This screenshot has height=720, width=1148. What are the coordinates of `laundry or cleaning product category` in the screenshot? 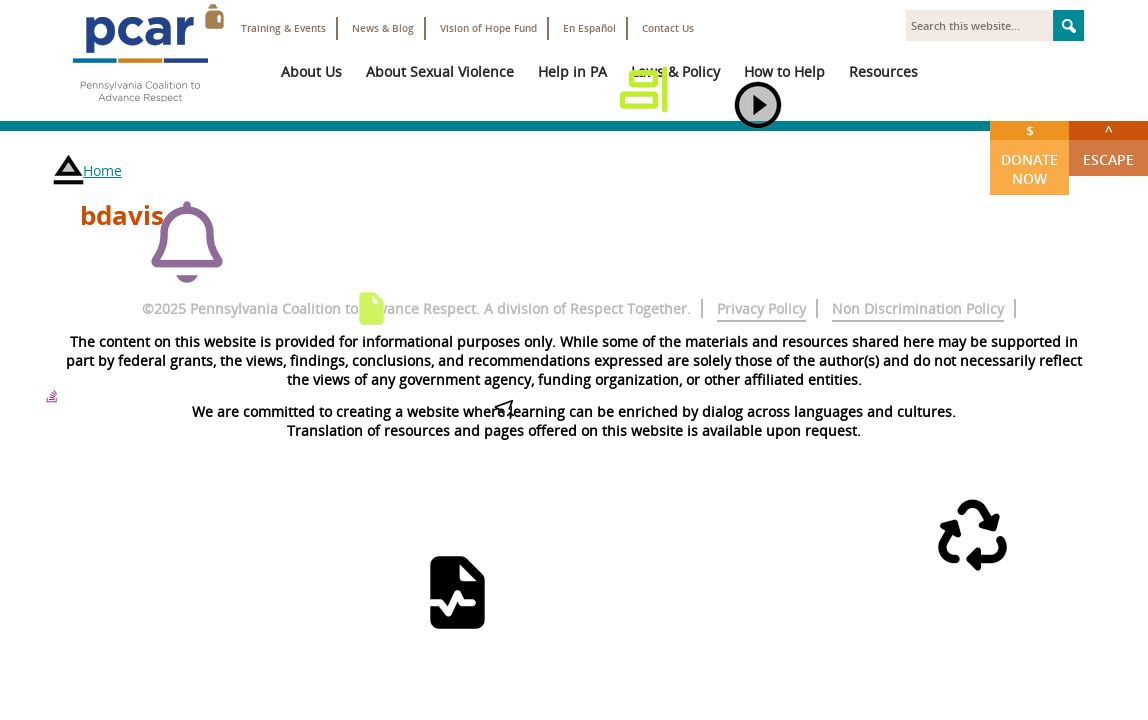 It's located at (214, 16).